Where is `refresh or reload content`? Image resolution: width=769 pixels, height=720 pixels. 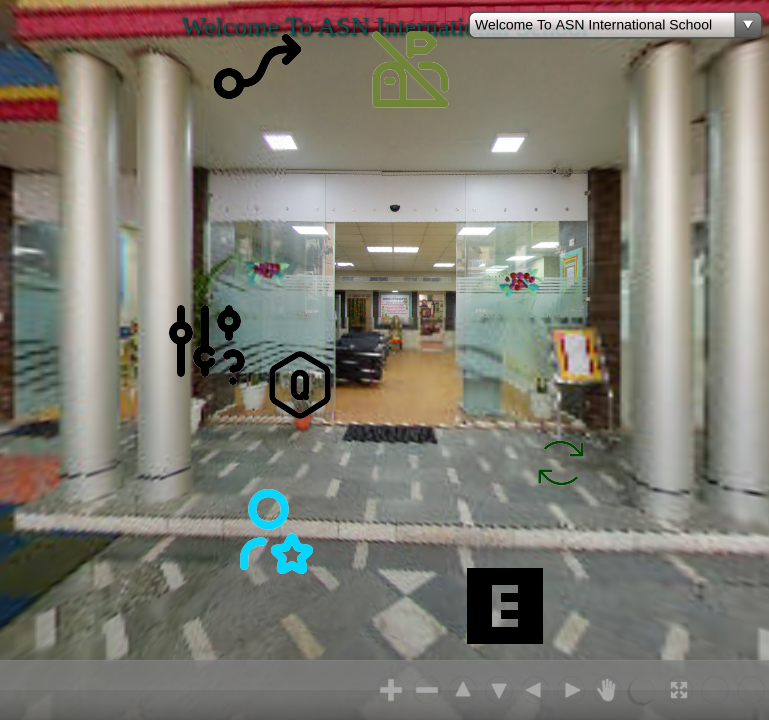 refresh or reload content is located at coordinates (561, 463).